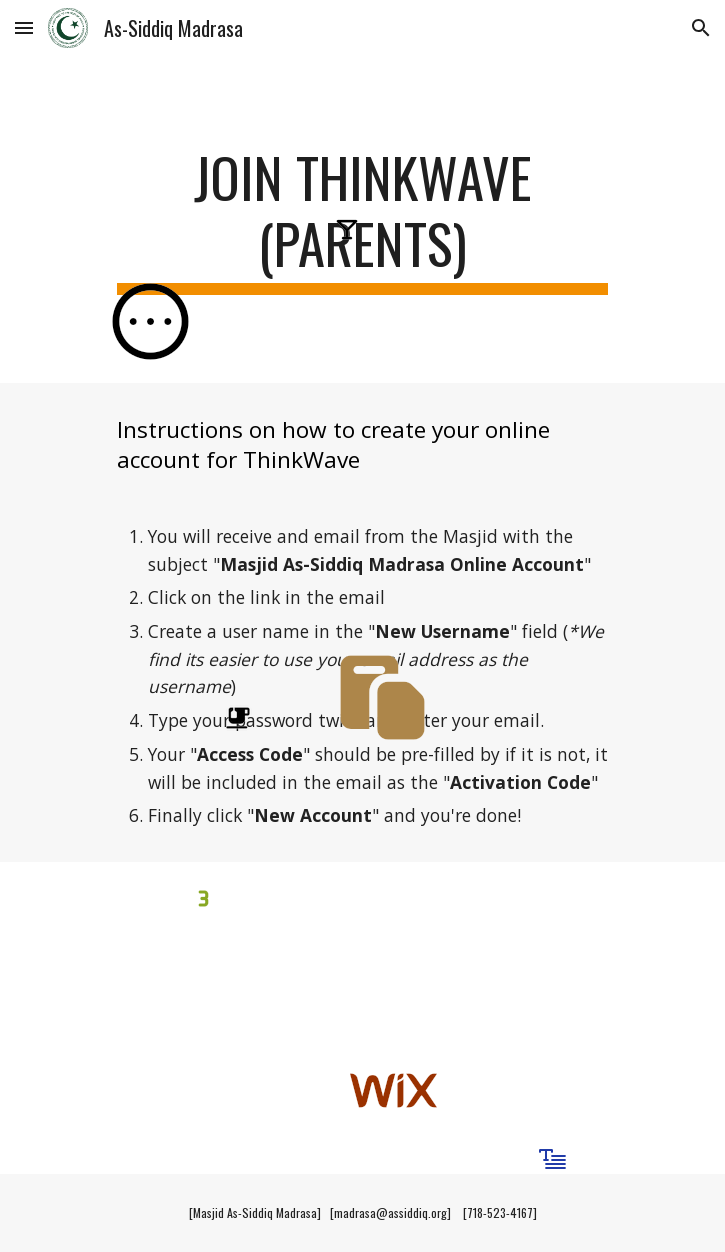  What do you see at coordinates (203, 898) in the screenshot?
I see `indicates step 3 in a multi-step process` at bounding box center [203, 898].